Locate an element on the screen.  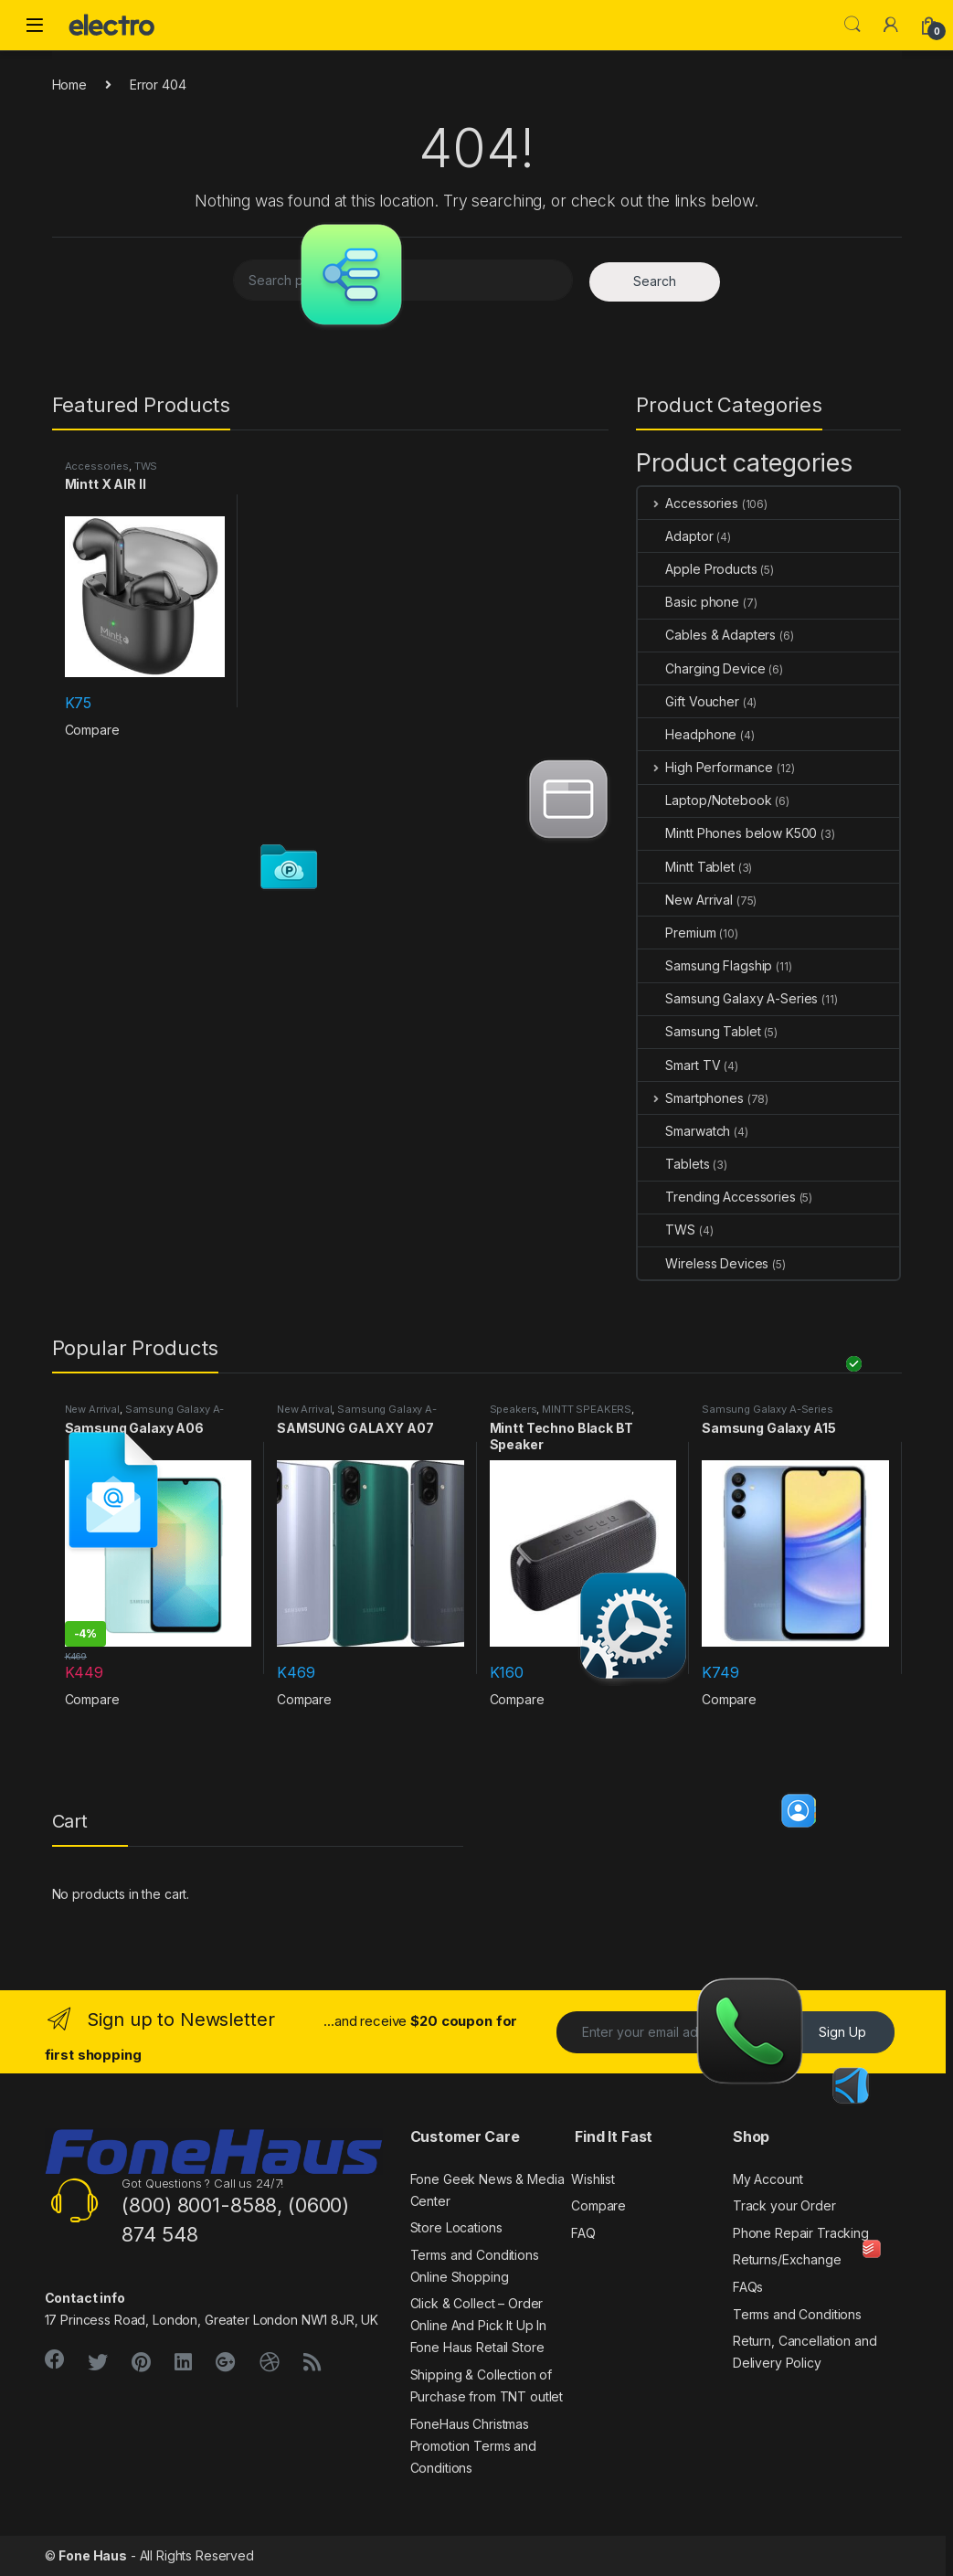
open Steam client settings is located at coordinates (633, 1626).